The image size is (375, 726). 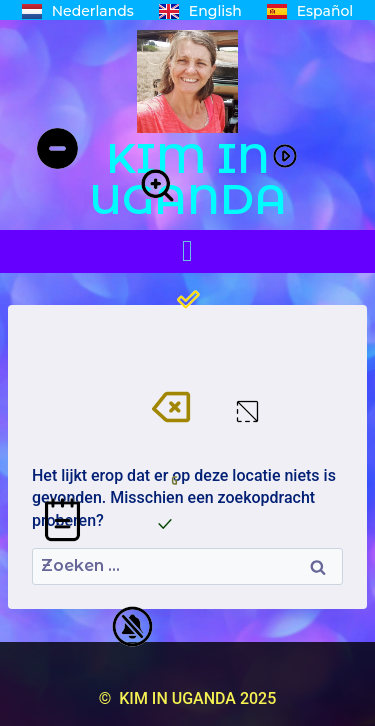 I want to click on indicates items starting with the letter G, so click(x=174, y=480).